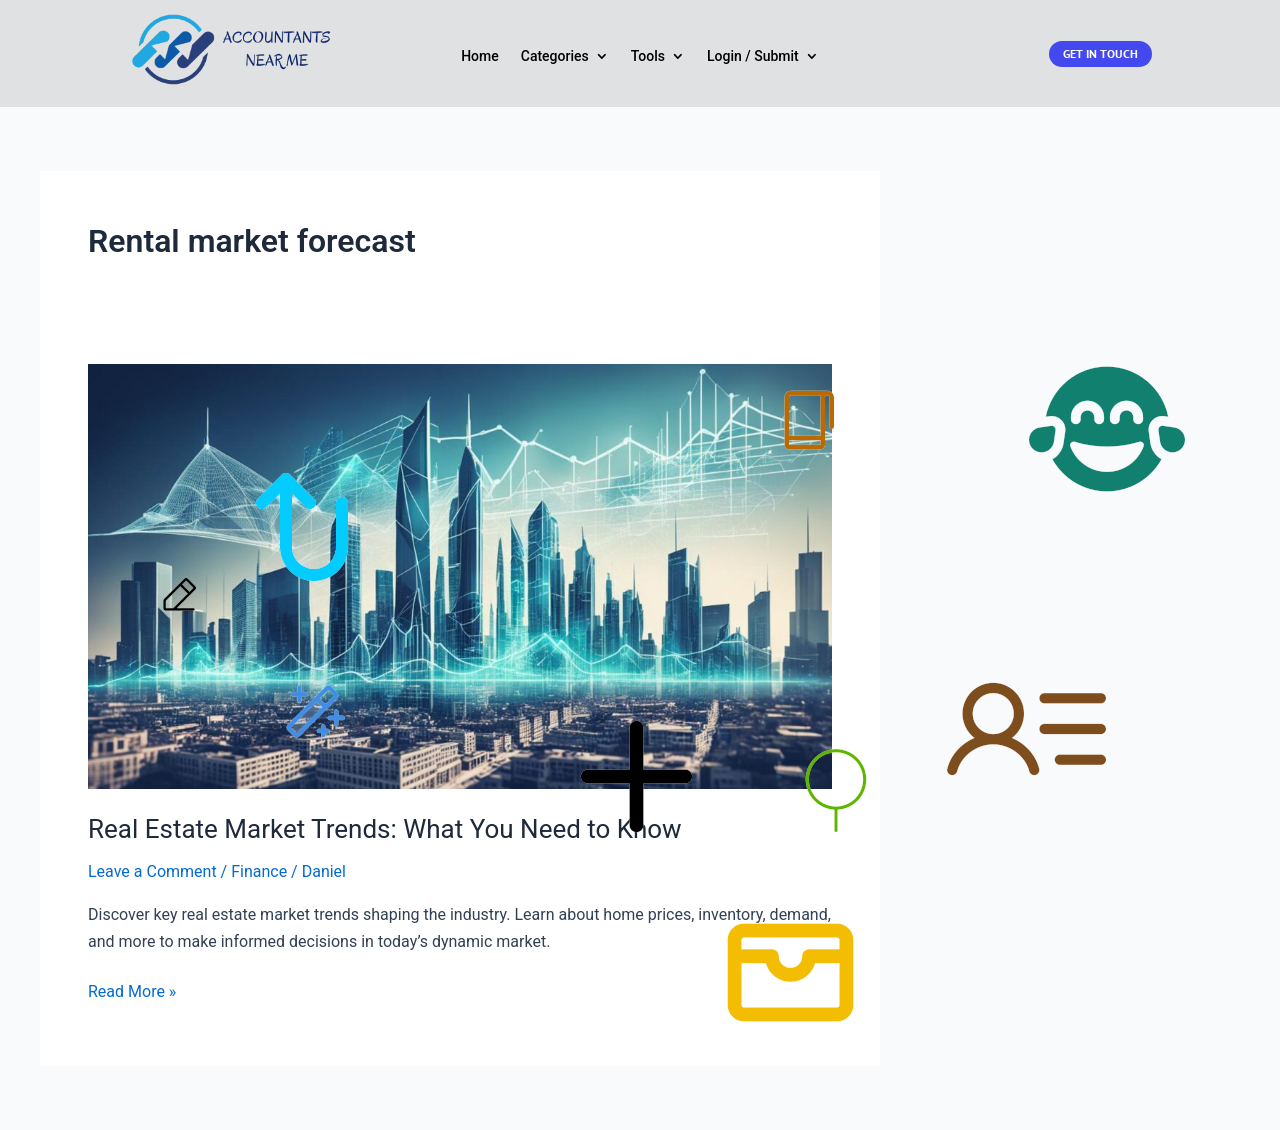  Describe the element at coordinates (836, 789) in the screenshot. I see `select neuter or non-binary gender option` at that location.